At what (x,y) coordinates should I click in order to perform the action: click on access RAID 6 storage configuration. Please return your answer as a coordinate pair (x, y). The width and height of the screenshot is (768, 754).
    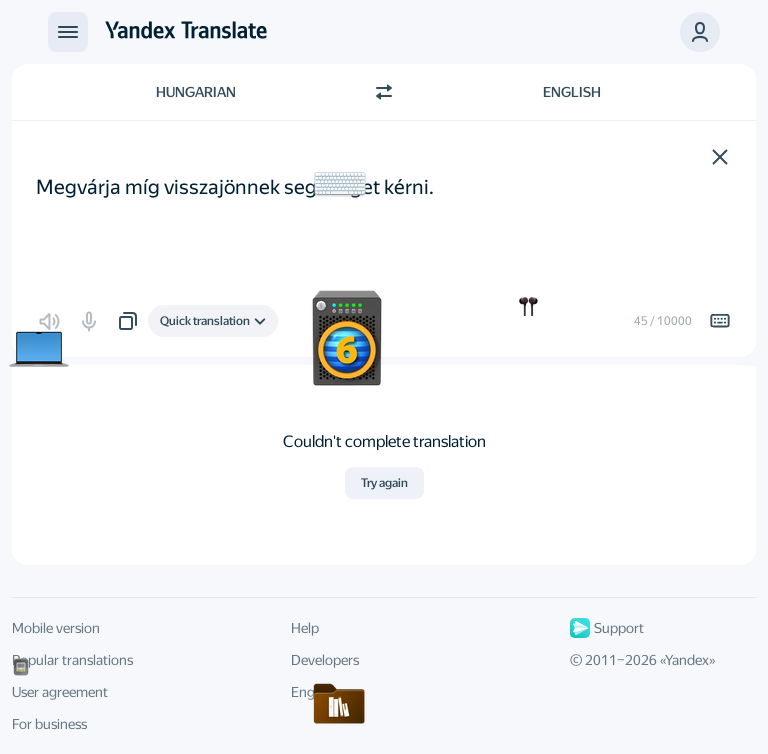
    Looking at the image, I should click on (347, 338).